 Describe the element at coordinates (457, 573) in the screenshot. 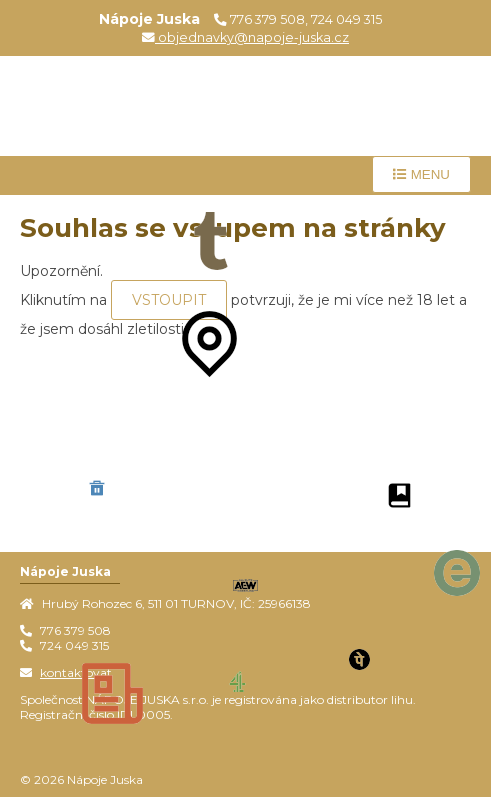

I see `Embarcadero Technologies company logo` at that location.